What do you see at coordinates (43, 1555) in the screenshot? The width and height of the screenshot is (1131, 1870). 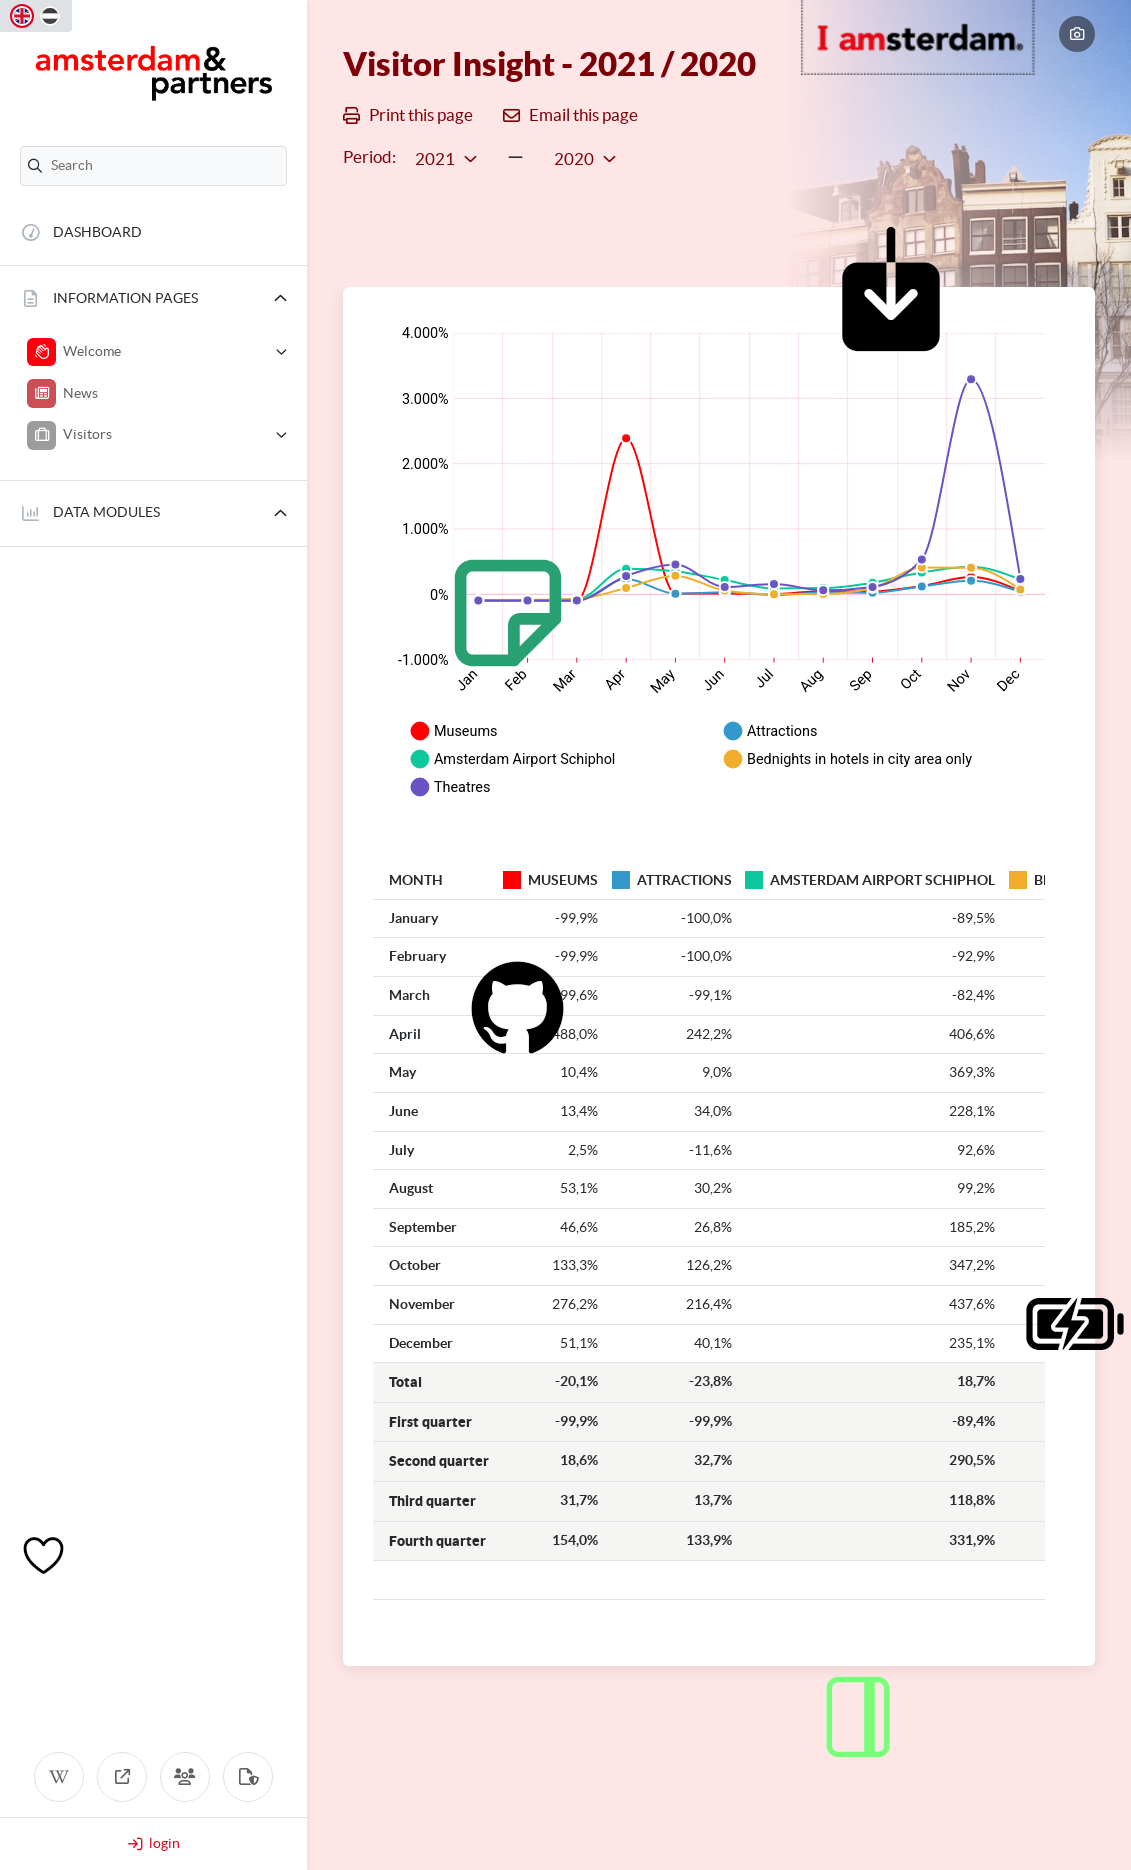 I see `add item to favorites` at bounding box center [43, 1555].